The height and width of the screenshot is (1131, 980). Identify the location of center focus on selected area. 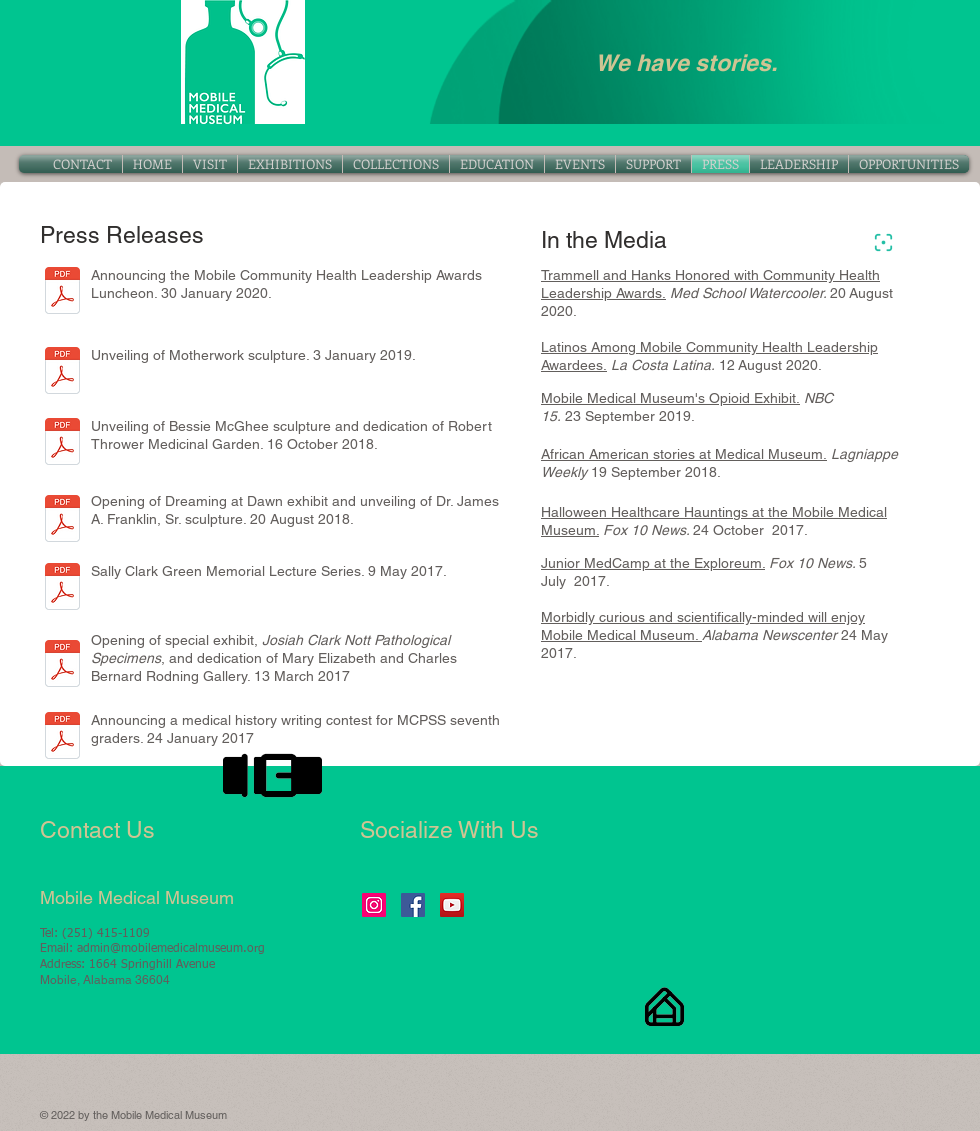
(883, 242).